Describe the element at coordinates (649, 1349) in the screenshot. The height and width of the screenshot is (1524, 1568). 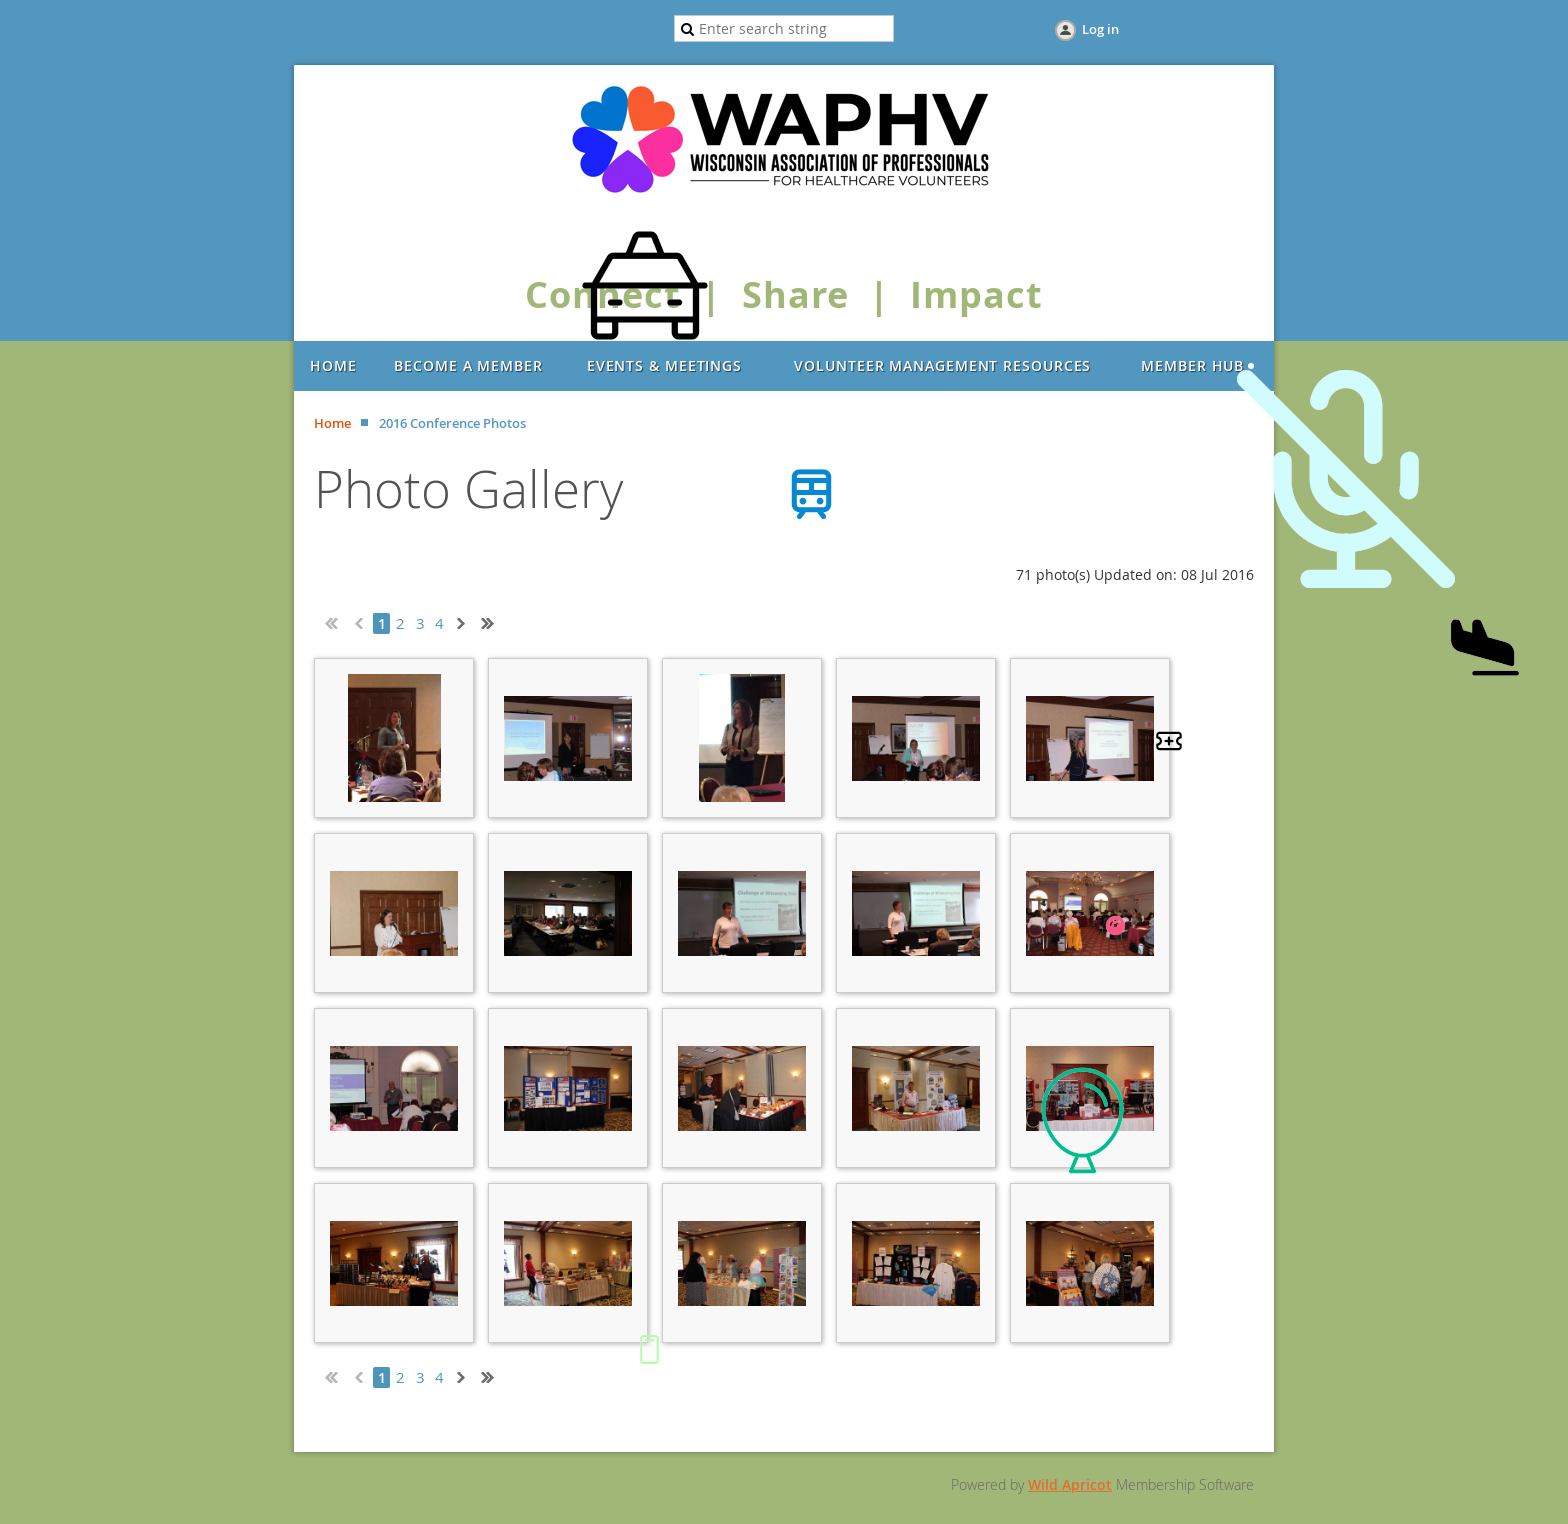
I see `access device speaker settings` at that location.